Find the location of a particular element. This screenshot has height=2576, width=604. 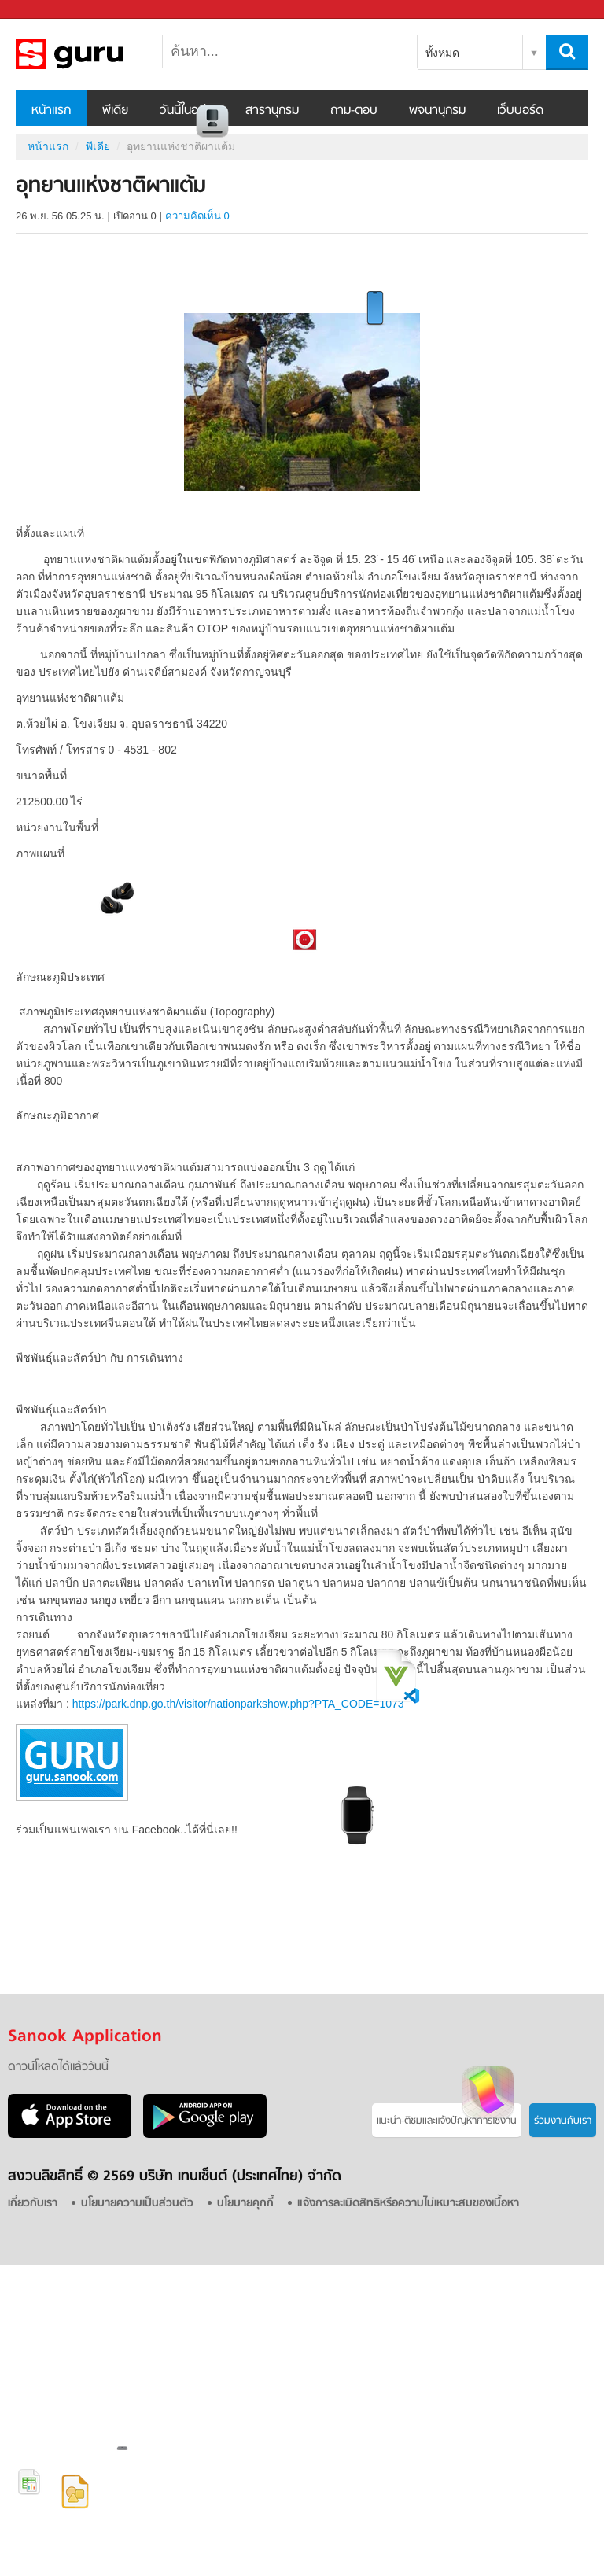

apple watch device icon is located at coordinates (357, 1815).